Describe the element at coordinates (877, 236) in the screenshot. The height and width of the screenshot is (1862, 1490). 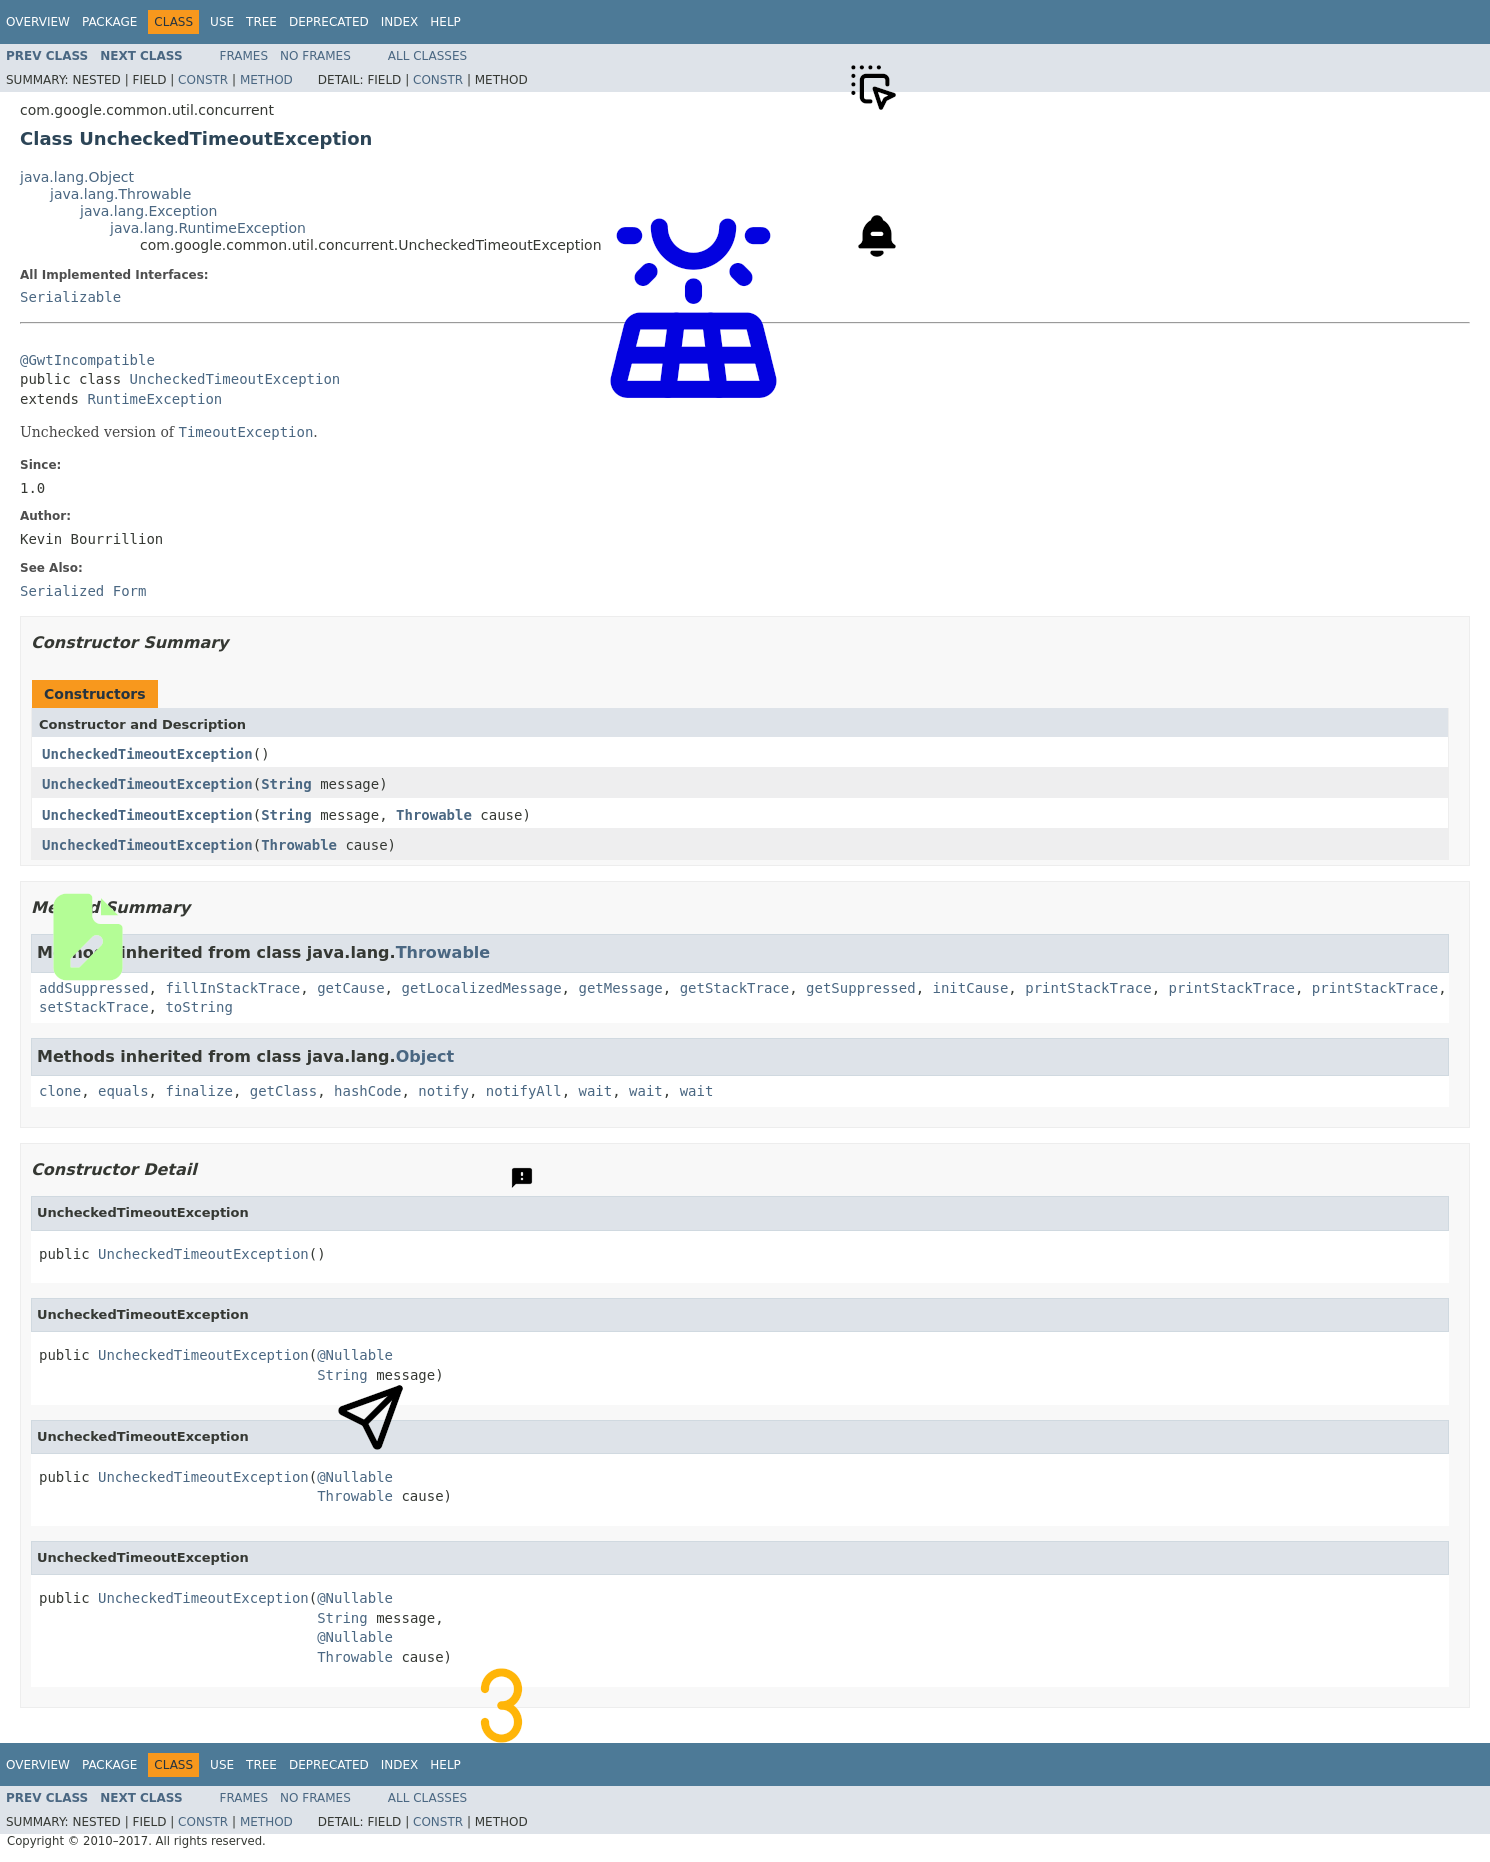
I see `remove a notification or alert` at that location.